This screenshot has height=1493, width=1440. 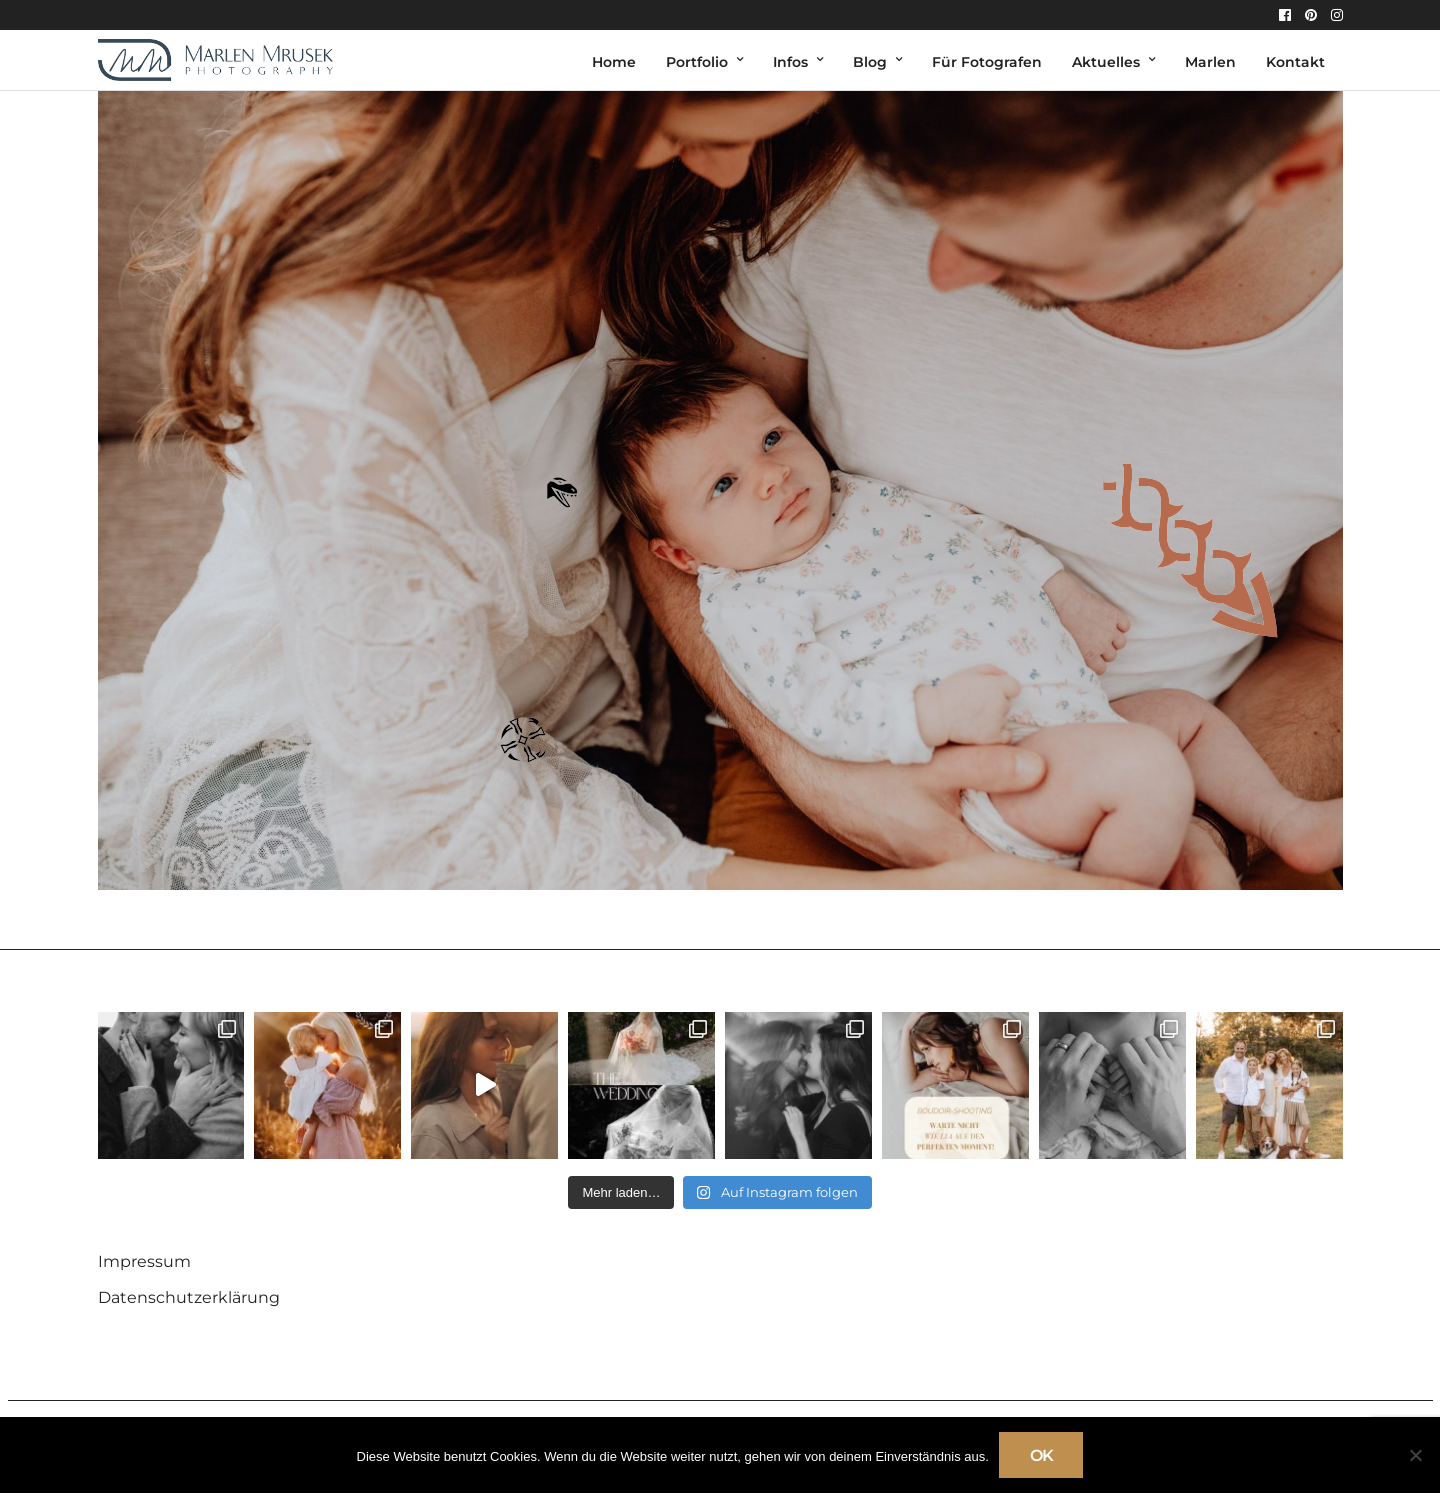 I want to click on select a thorn or vine-based attack ability, so click(x=1190, y=551).